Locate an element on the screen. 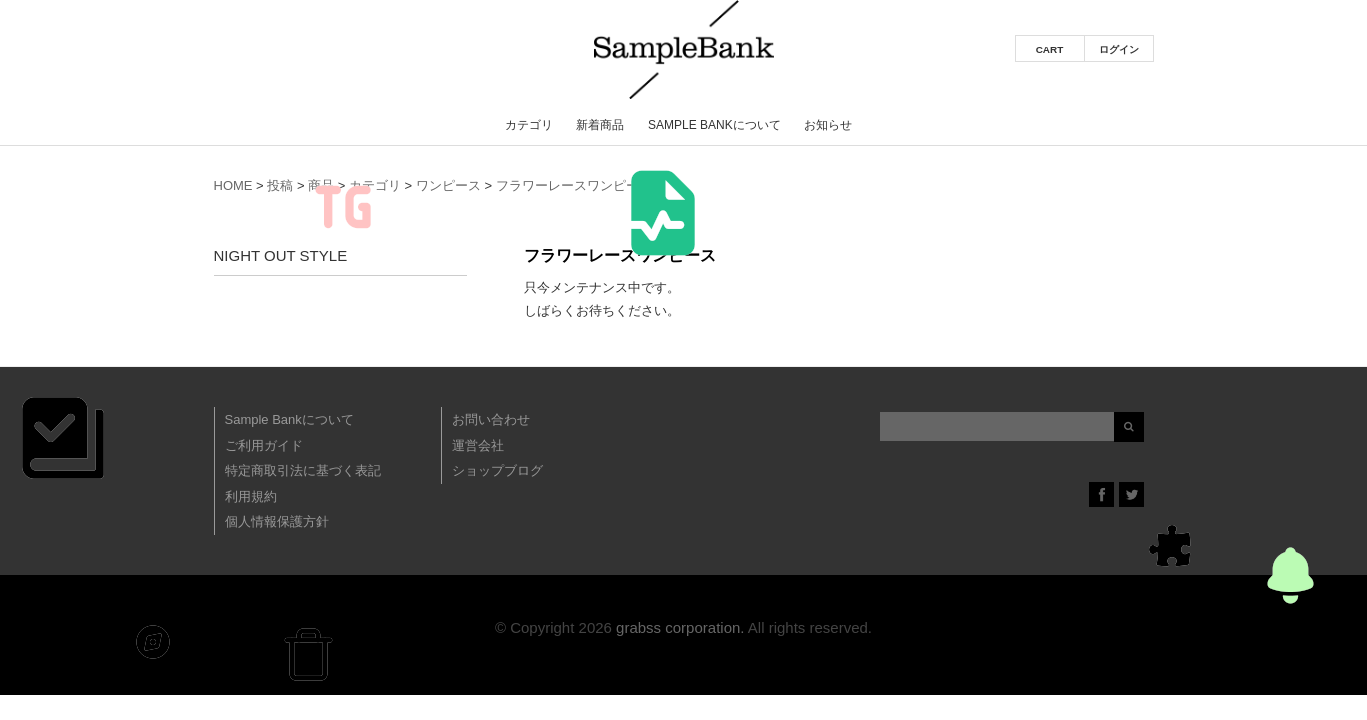 The width and height of the screenshot is (1367, 720). delete selected item is located at coordinates (308, 654).